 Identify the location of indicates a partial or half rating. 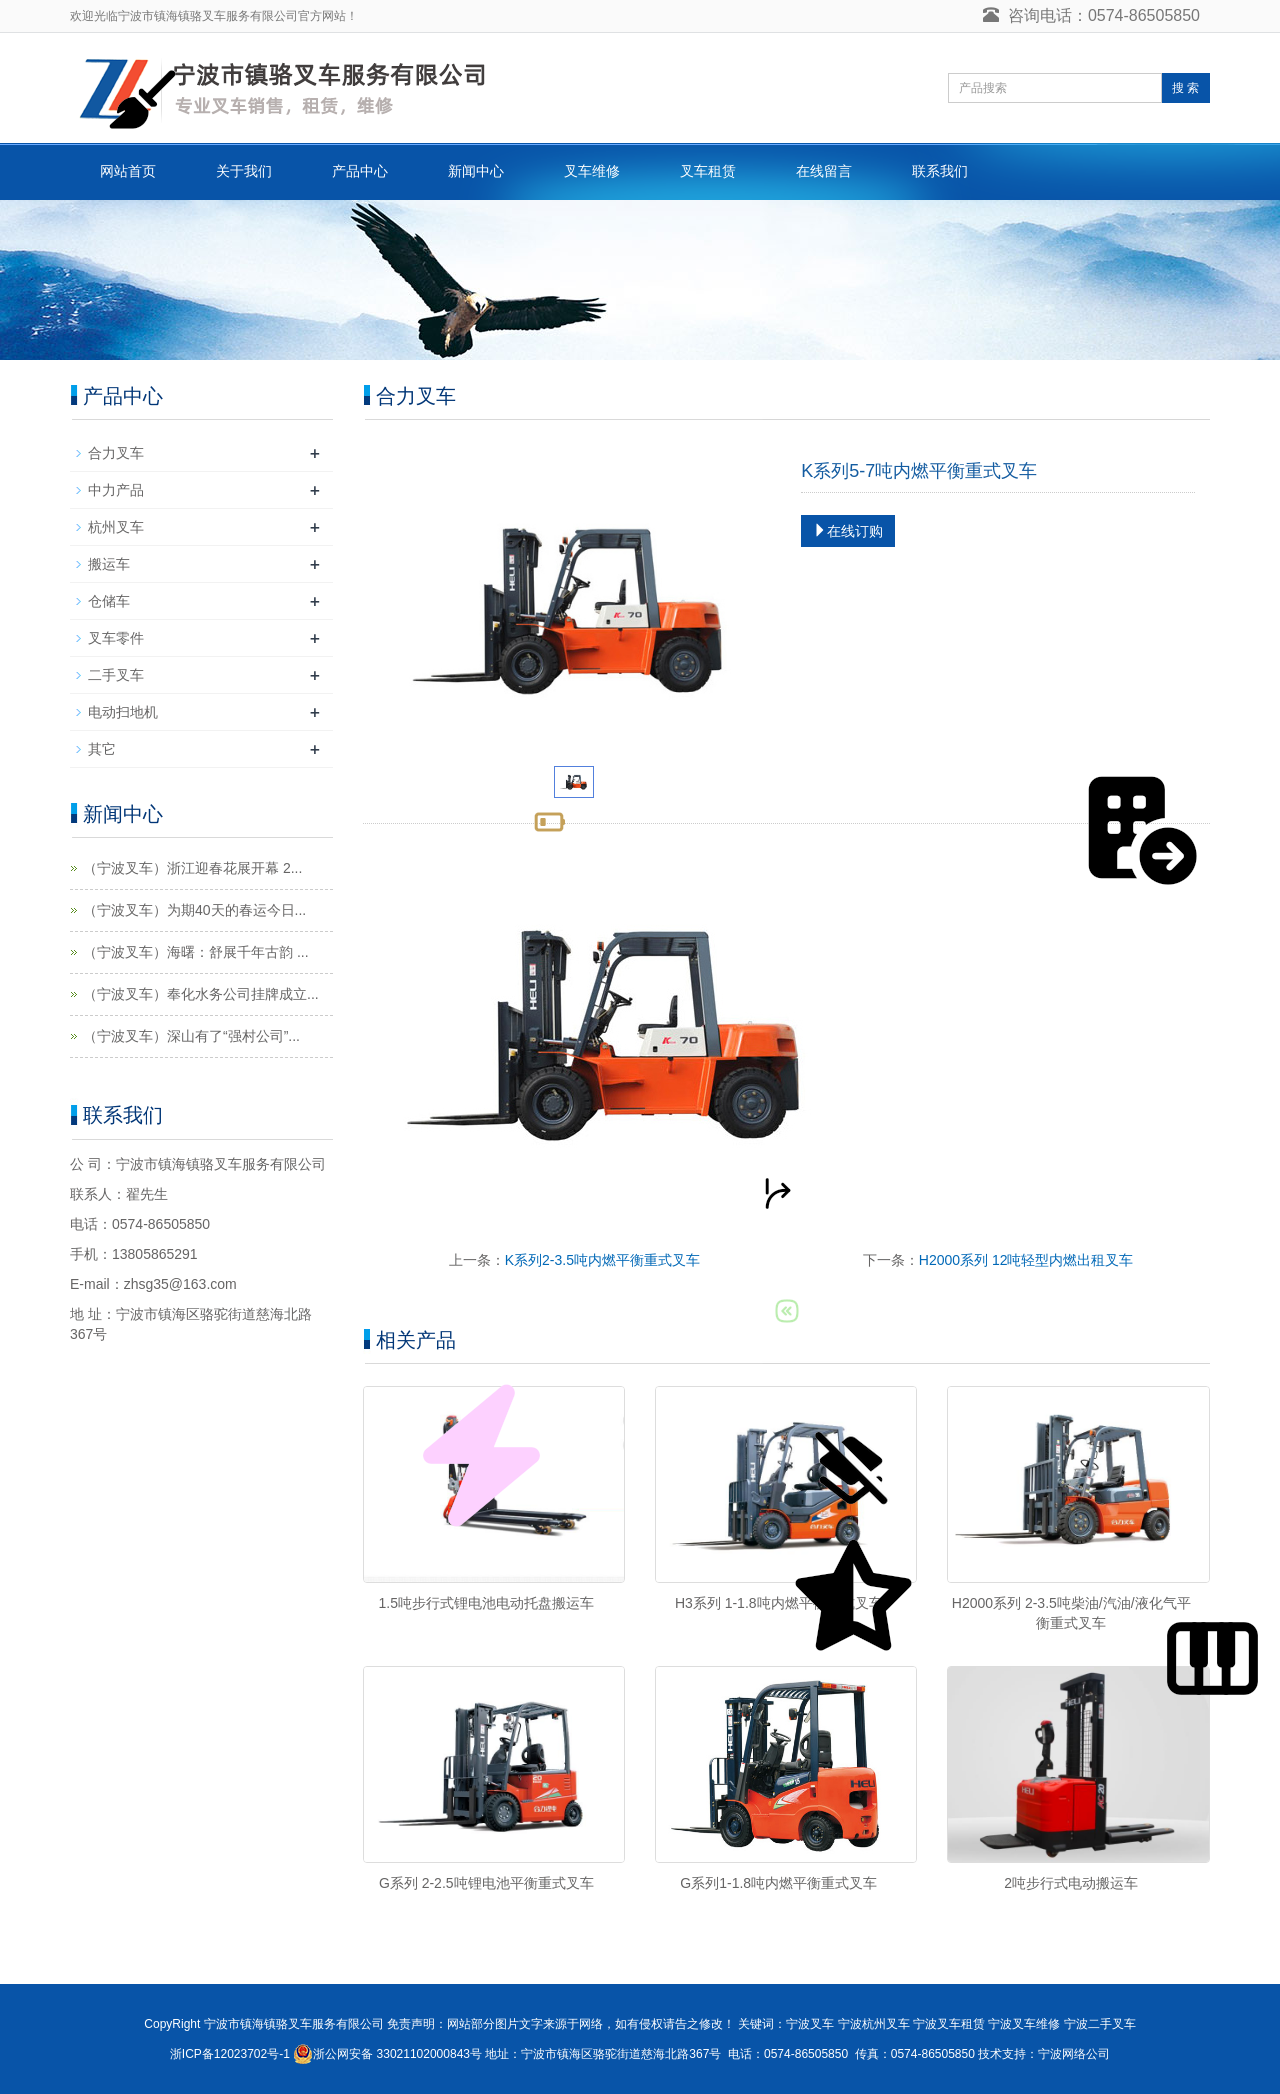
(853, 1600).